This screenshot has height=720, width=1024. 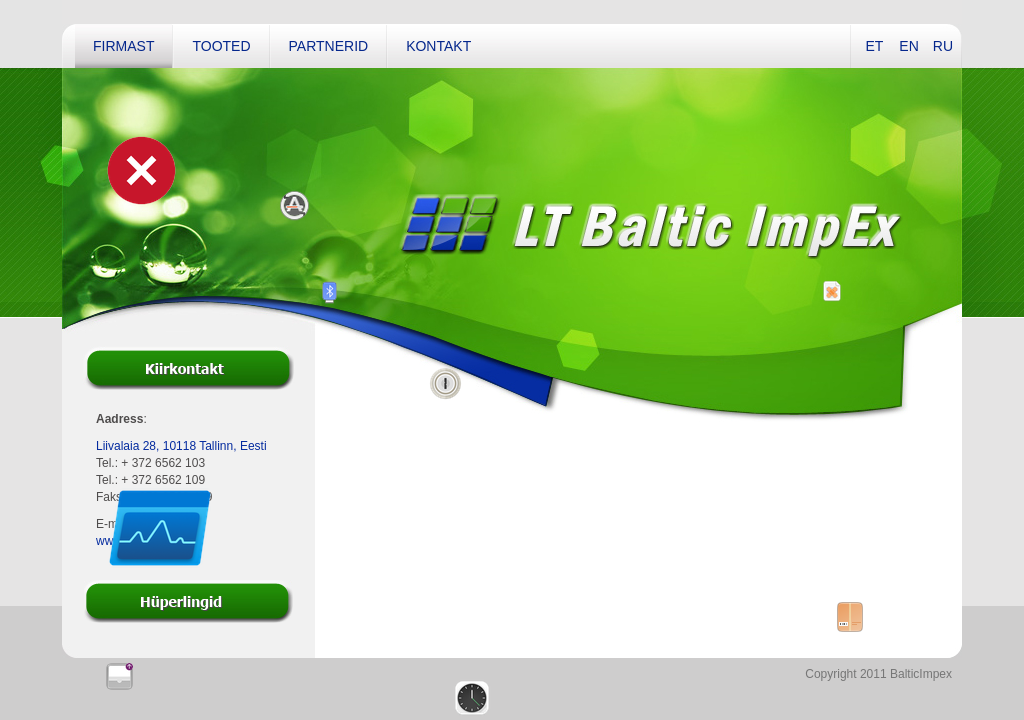 What do you see at coordinates (119, 676) in the screenshot?
I see `view outgoing mail queue` at bounding box center [119, 676].